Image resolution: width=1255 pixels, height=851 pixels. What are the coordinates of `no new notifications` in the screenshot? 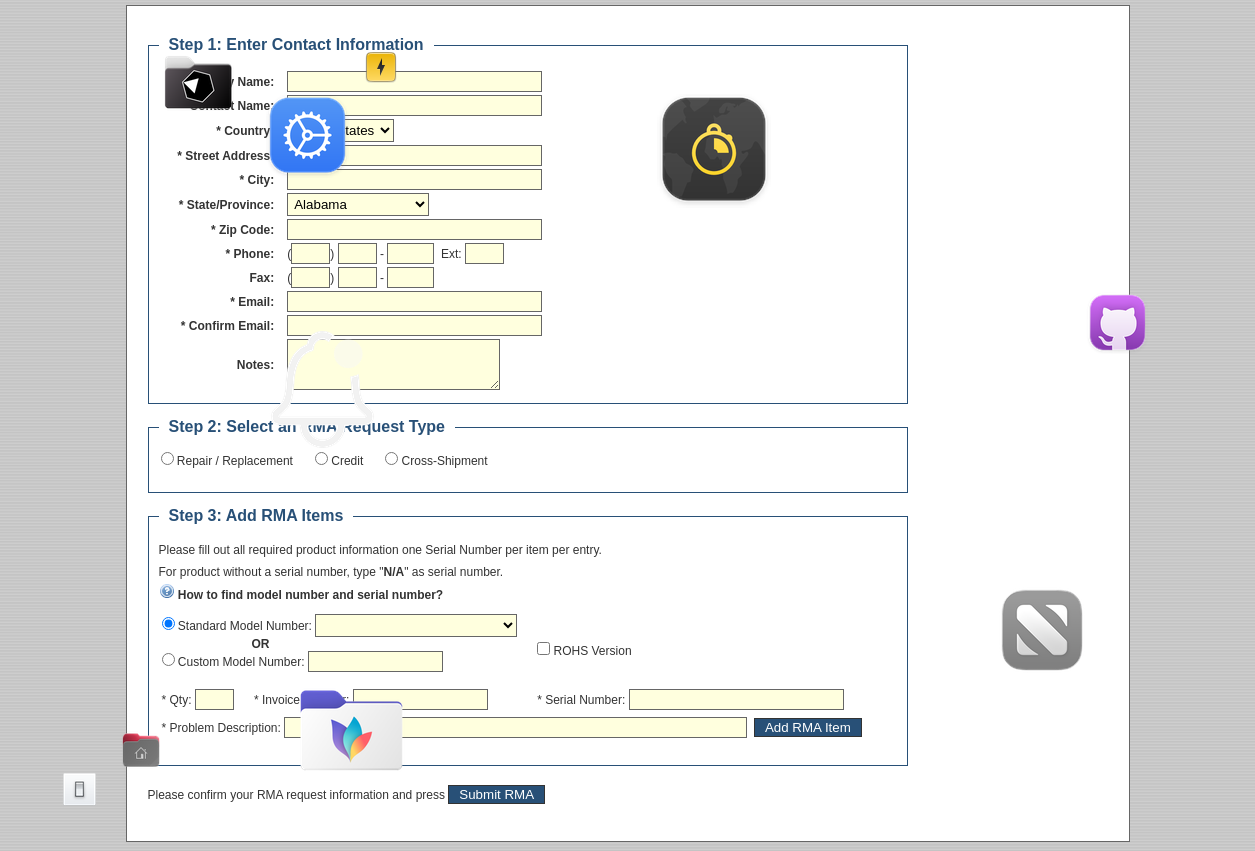 It's located at (322, 389).